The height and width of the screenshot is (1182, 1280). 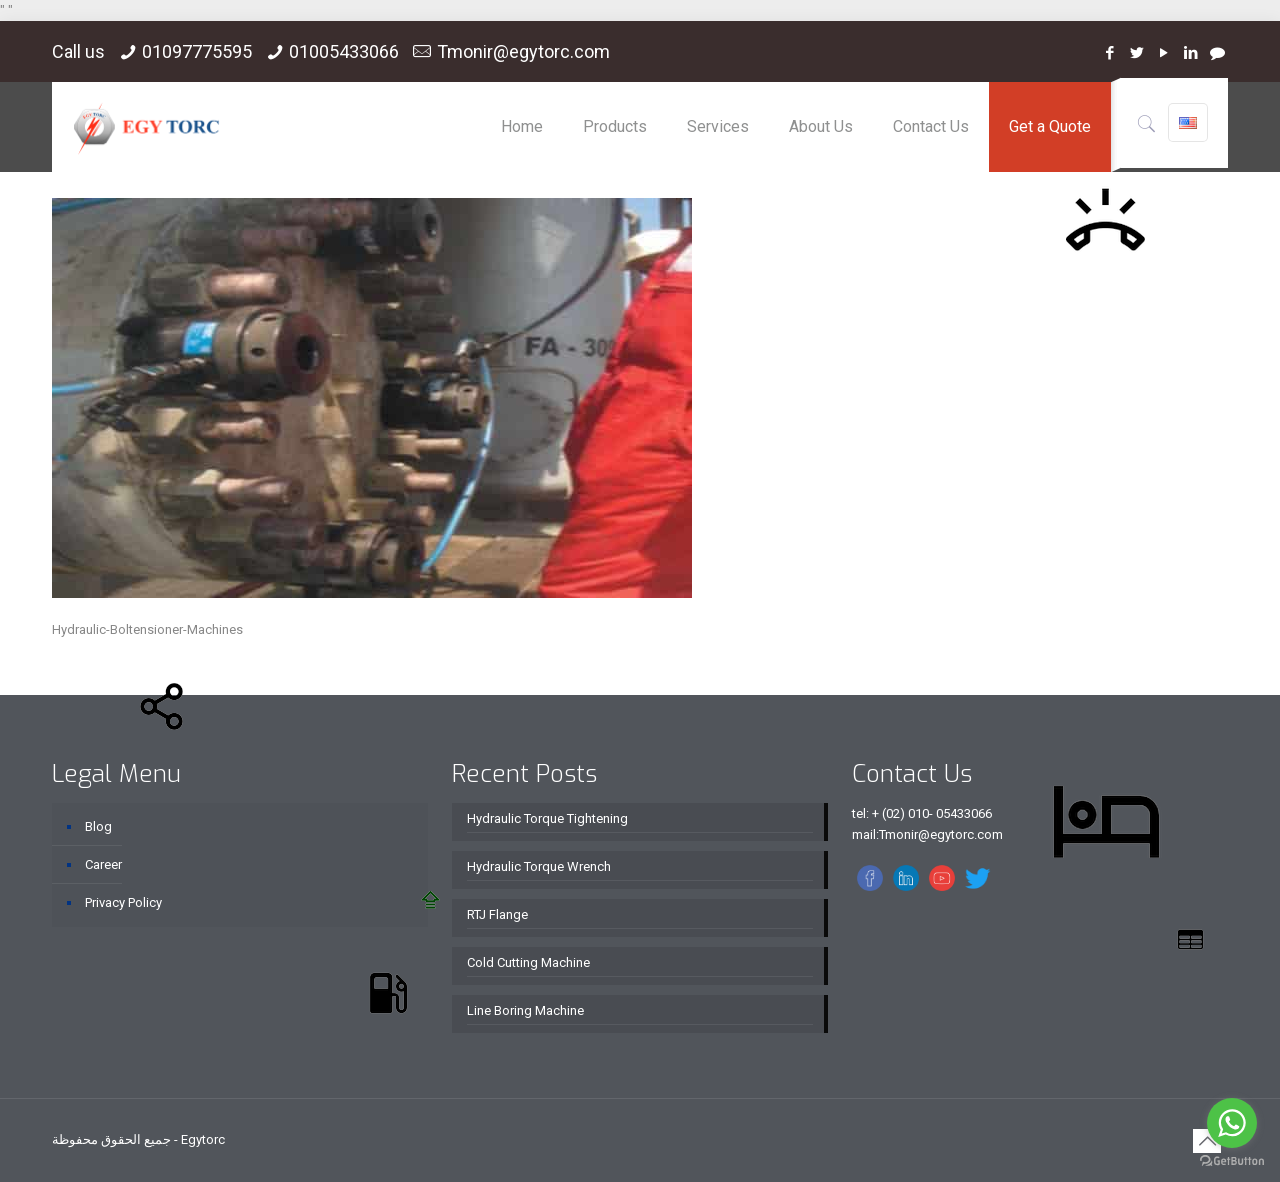 What do you see at coordinates (1105, 221) in the screenshot?
I see `incoming call alert` at bounding box center [1105, 221].